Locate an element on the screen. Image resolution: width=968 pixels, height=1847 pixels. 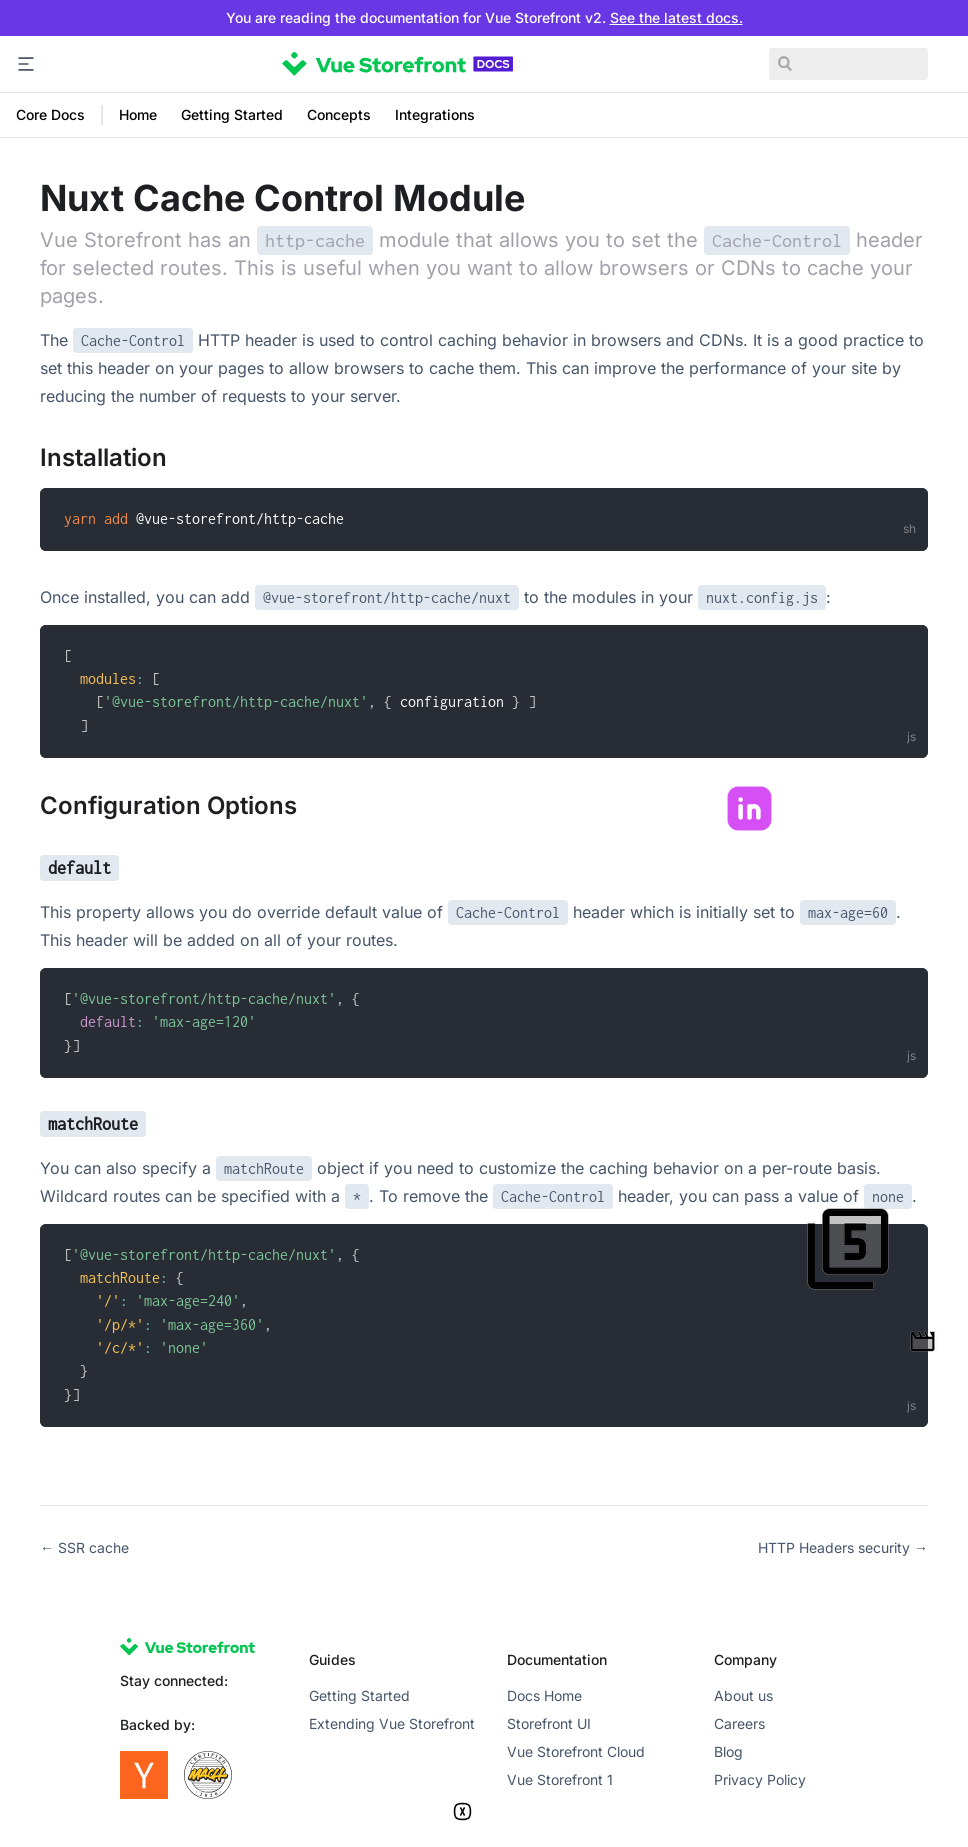
connect with LinkedIn is located at coordinates (749, 808).